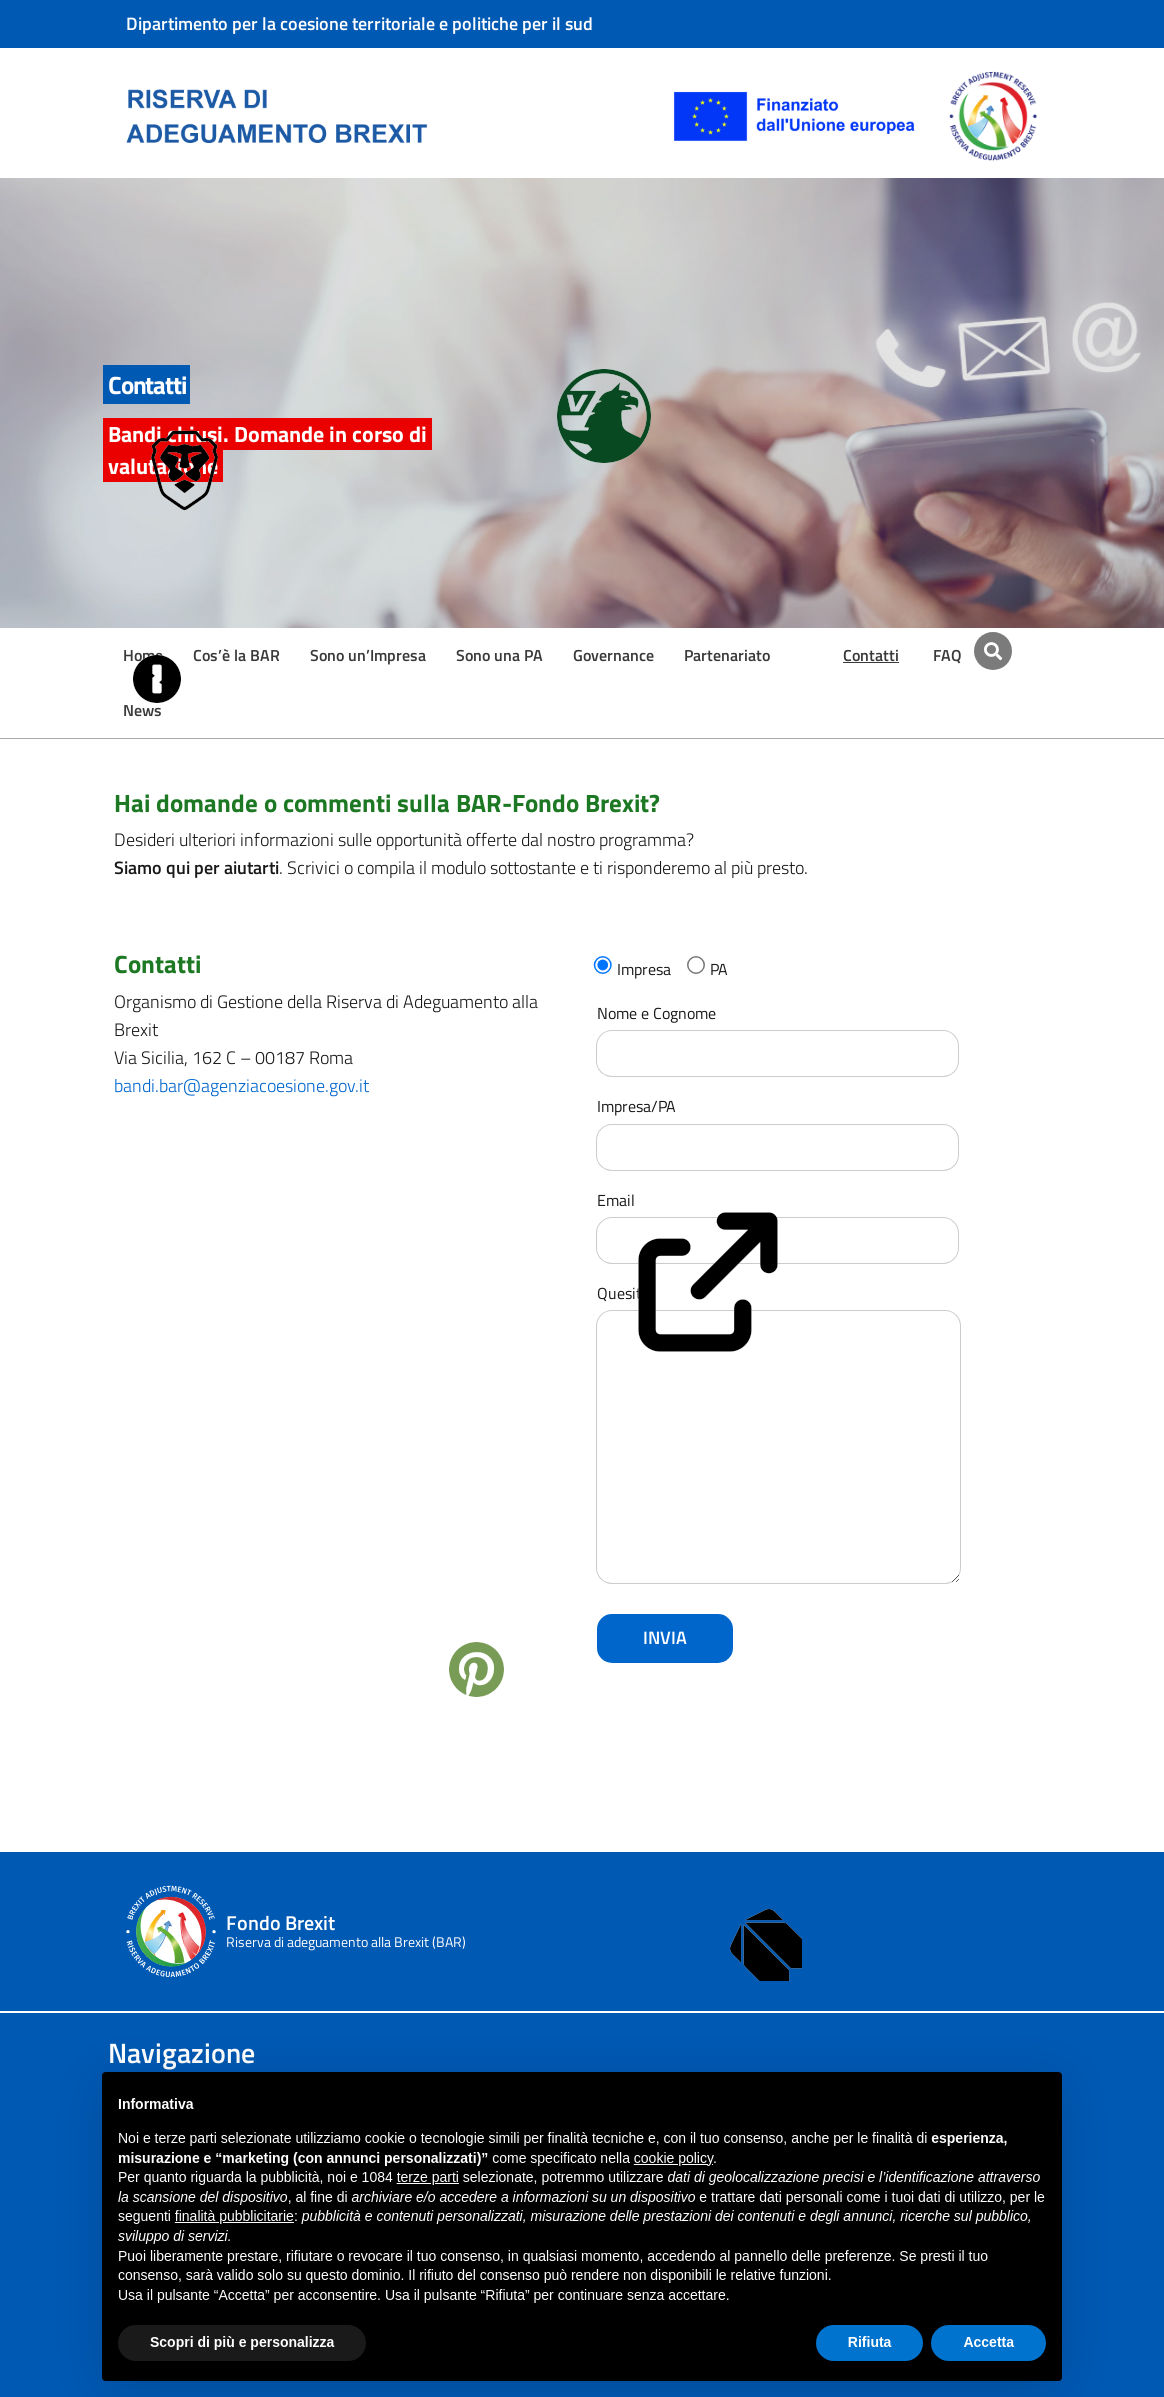 The height and width of the screenshot is (2397, 1164). What do you see at coordinates (476, 1669) in the screenshot?
I see `open the Pinterest app` at bounding box center [476, 1669].